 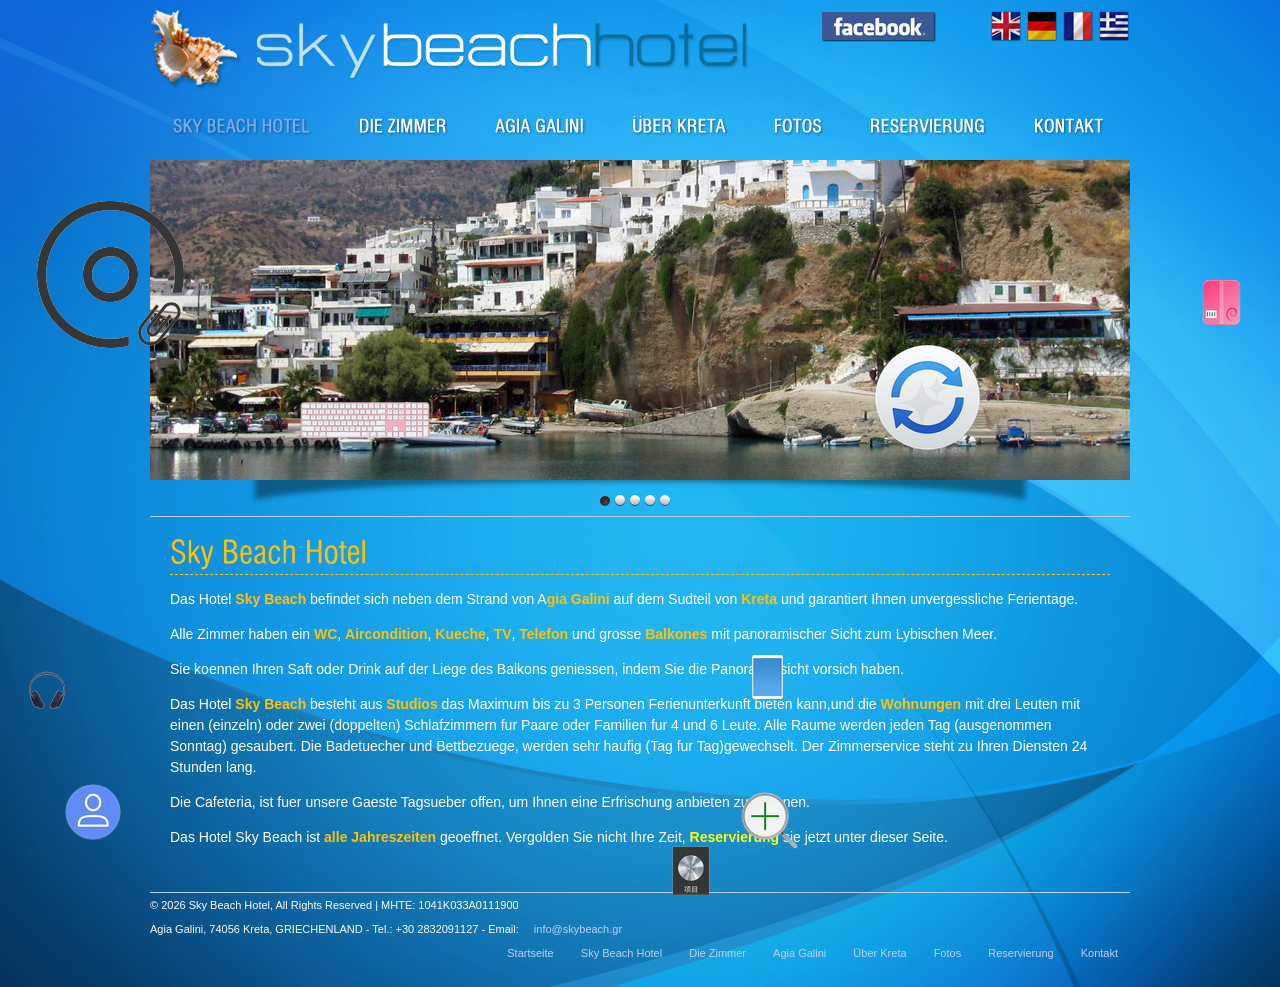 What do you see at coordinates (93, 812) in the screenshot?
I see `indicates a personal or user-owned item` at bounding box center [93, 812].